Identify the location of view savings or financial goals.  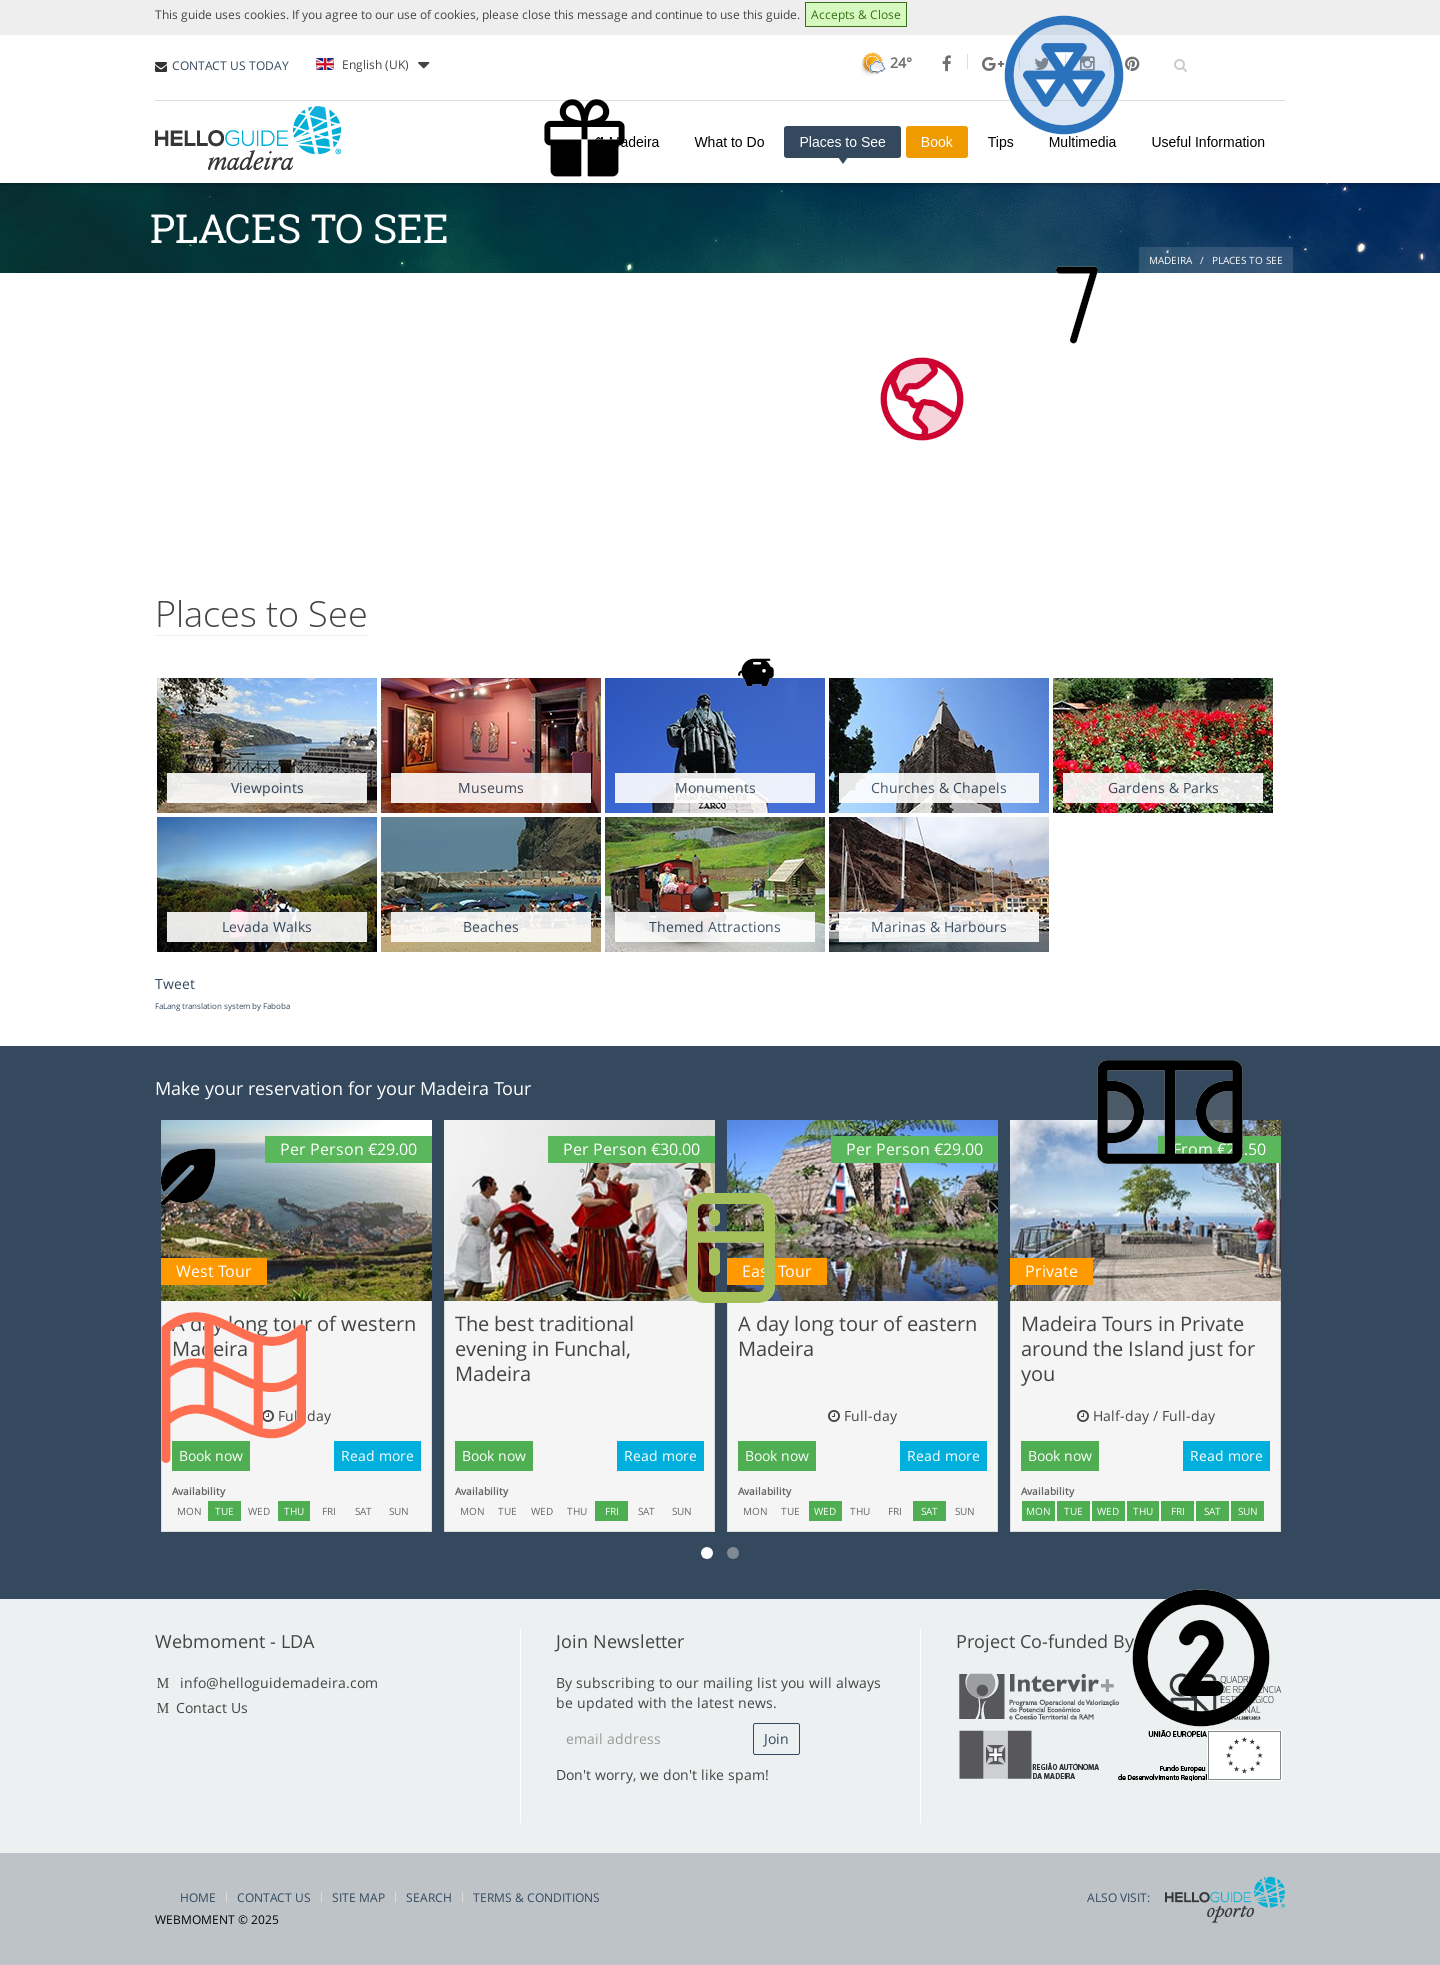
(756, 672).